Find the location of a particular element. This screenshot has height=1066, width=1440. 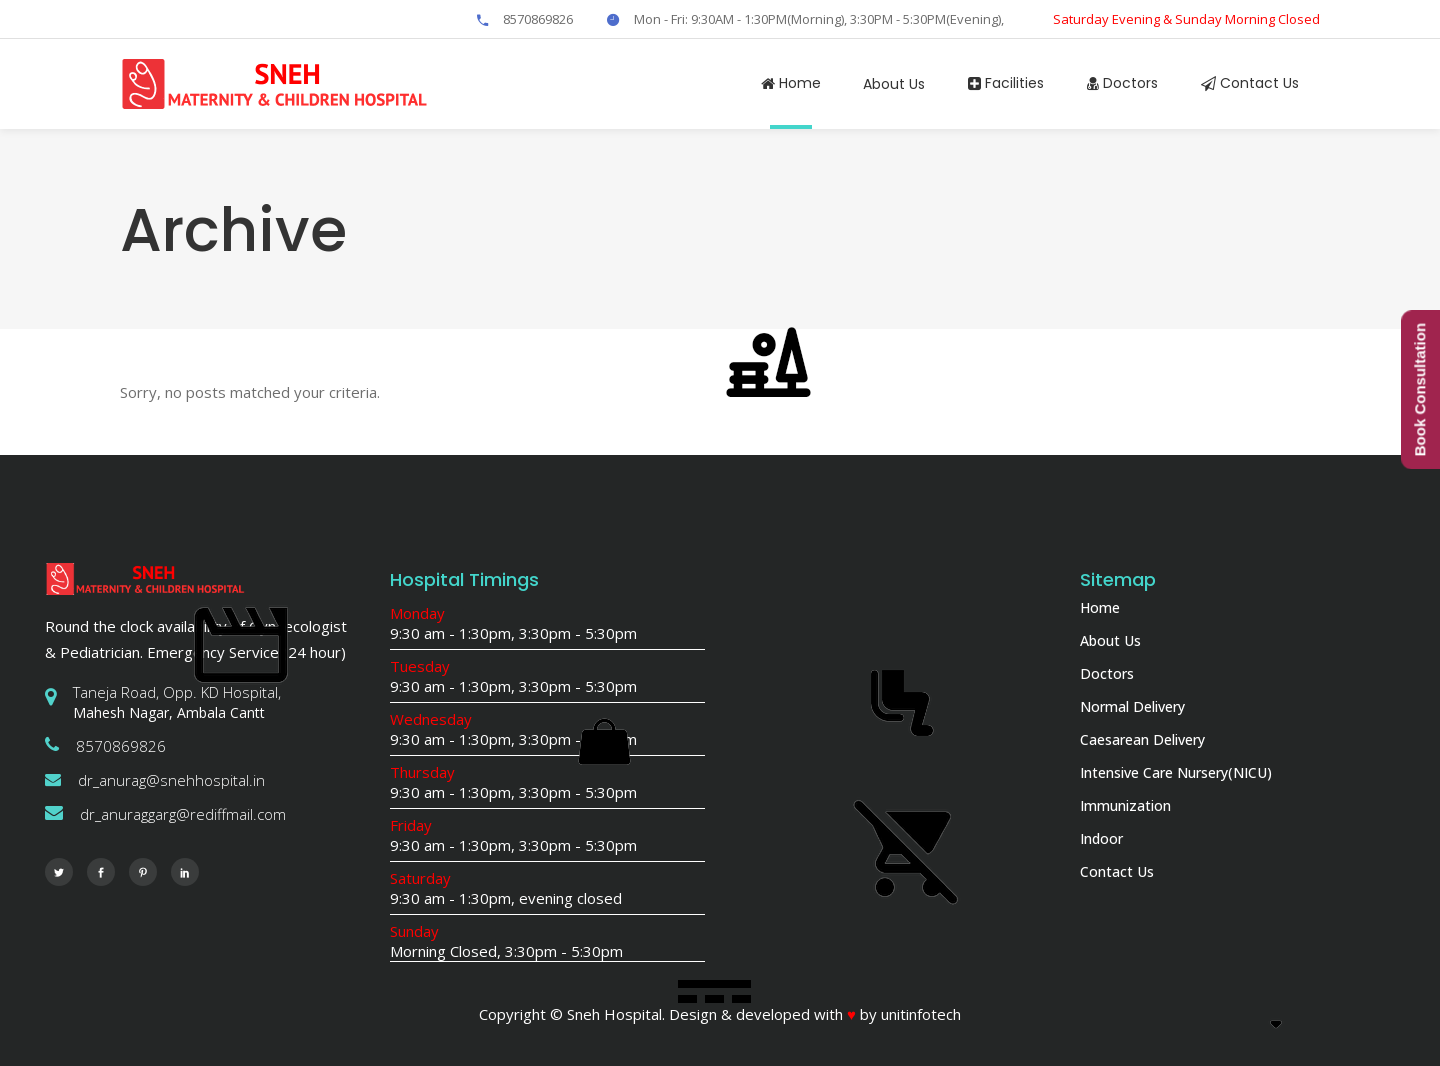

view your shopping bag is located at coordinates (604, 744).